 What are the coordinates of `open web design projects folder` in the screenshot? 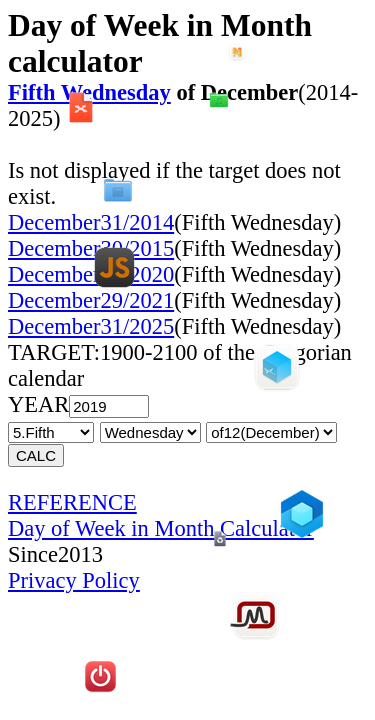 It's located at (118, 190).